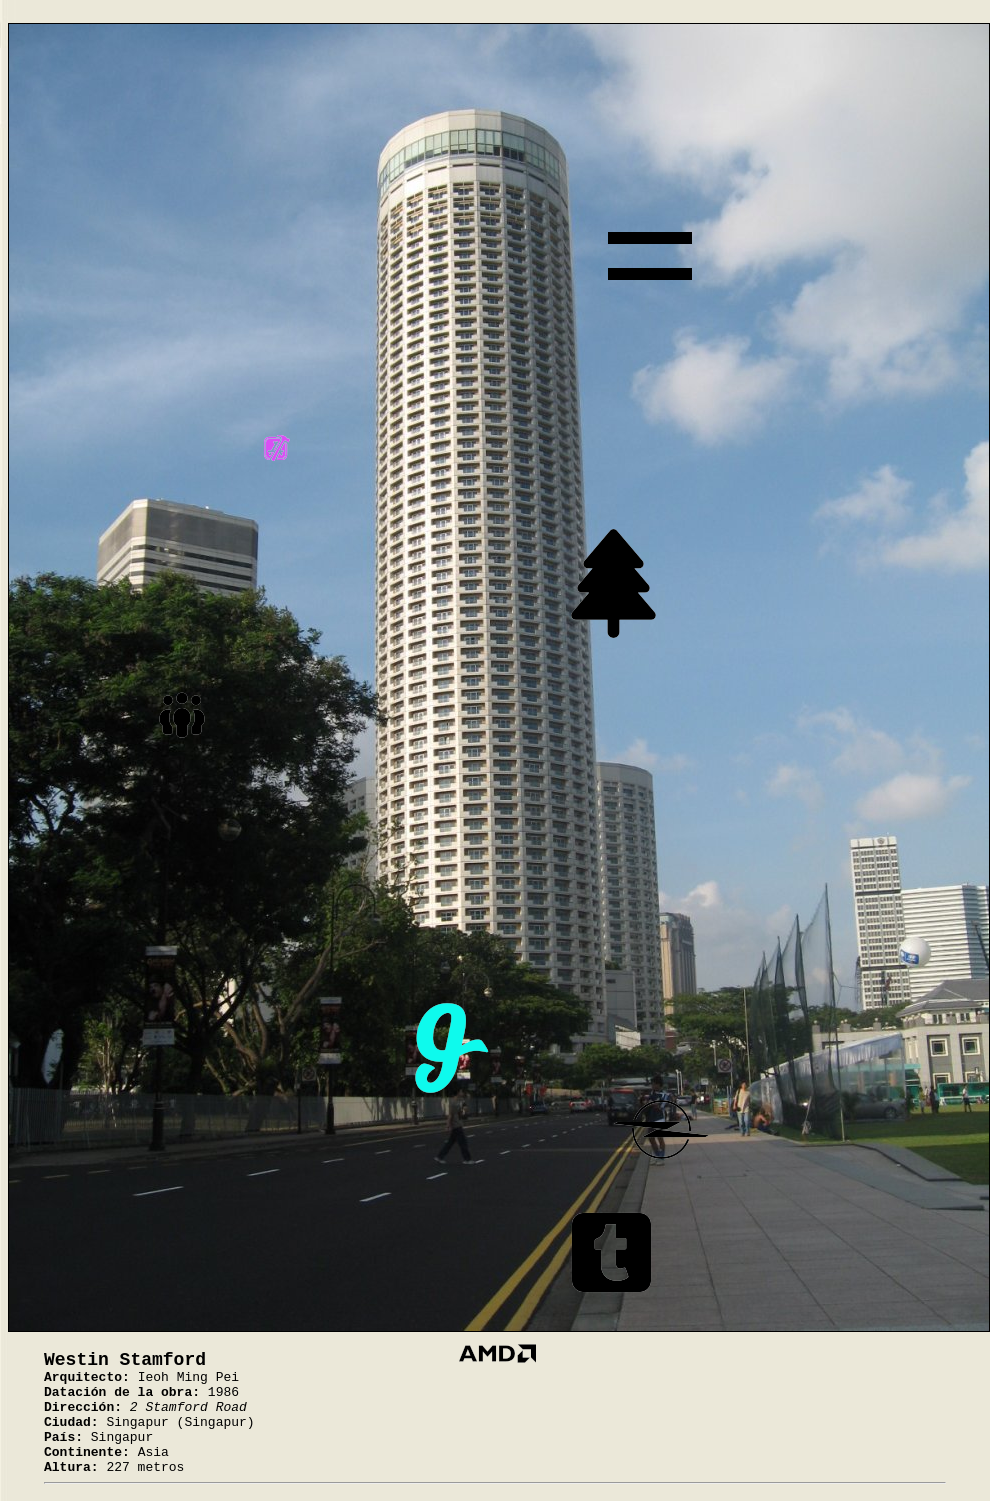 The height and width of the screenshot is (1501, 990). Describe the element at coordinates (277, 448) in the screenshot. I see `open xcode development environment` at that location.